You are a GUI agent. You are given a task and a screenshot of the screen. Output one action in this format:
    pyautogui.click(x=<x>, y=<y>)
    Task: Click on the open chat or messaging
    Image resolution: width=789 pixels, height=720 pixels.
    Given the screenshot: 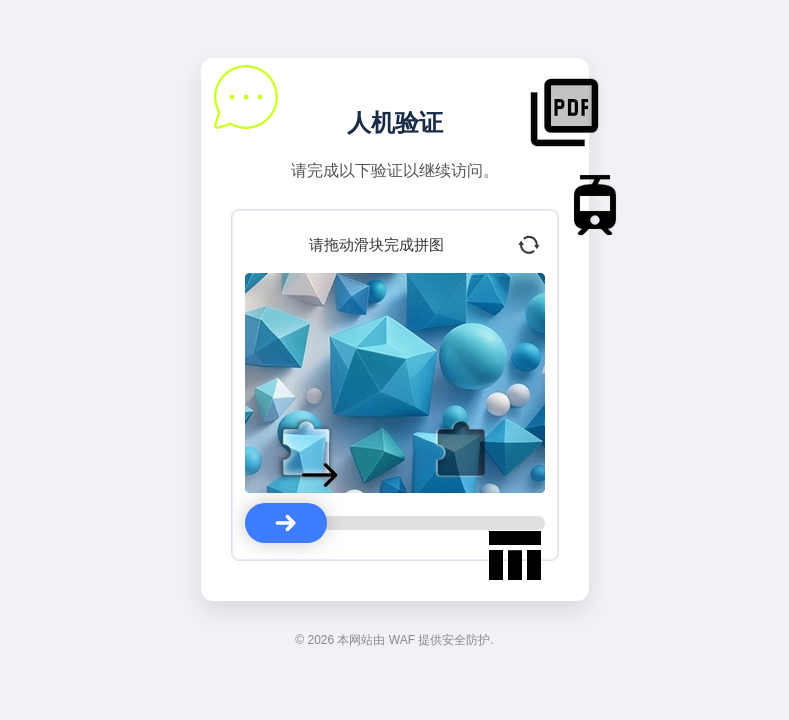 What is the action you would take?
    pyautogui.click(x=246, y=97)
    